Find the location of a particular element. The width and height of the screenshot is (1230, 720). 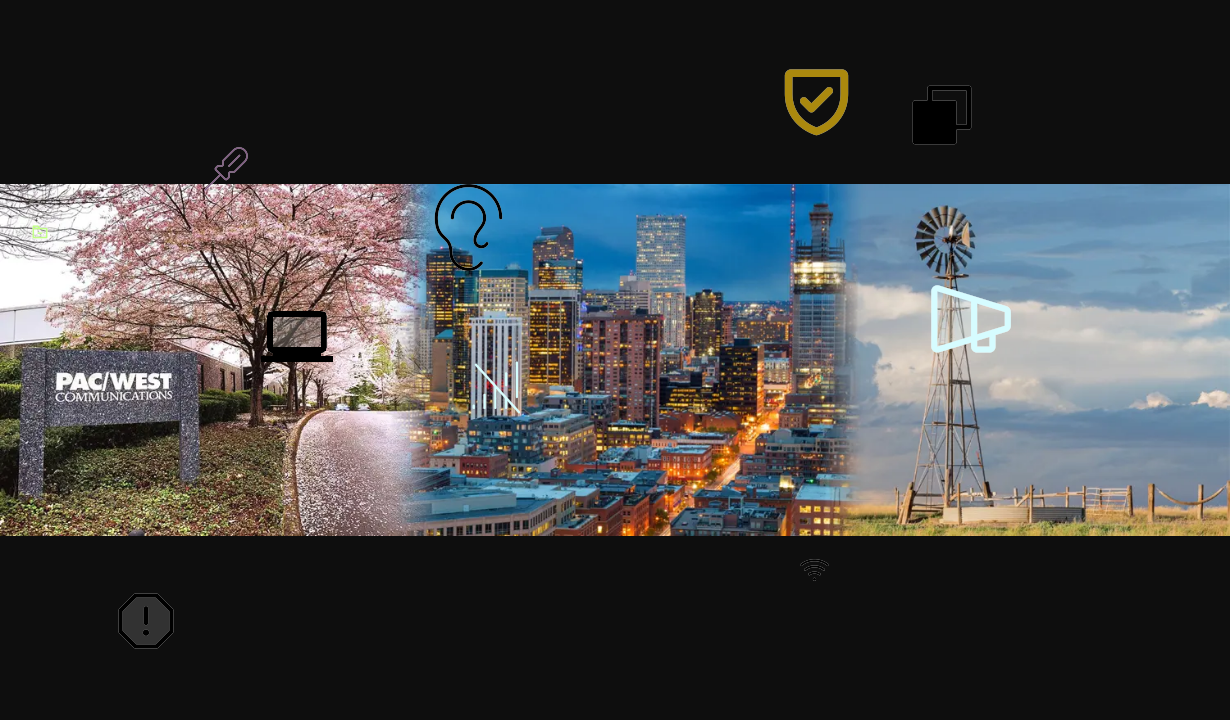

copy to clipboard is located at coordinates (942, 115).